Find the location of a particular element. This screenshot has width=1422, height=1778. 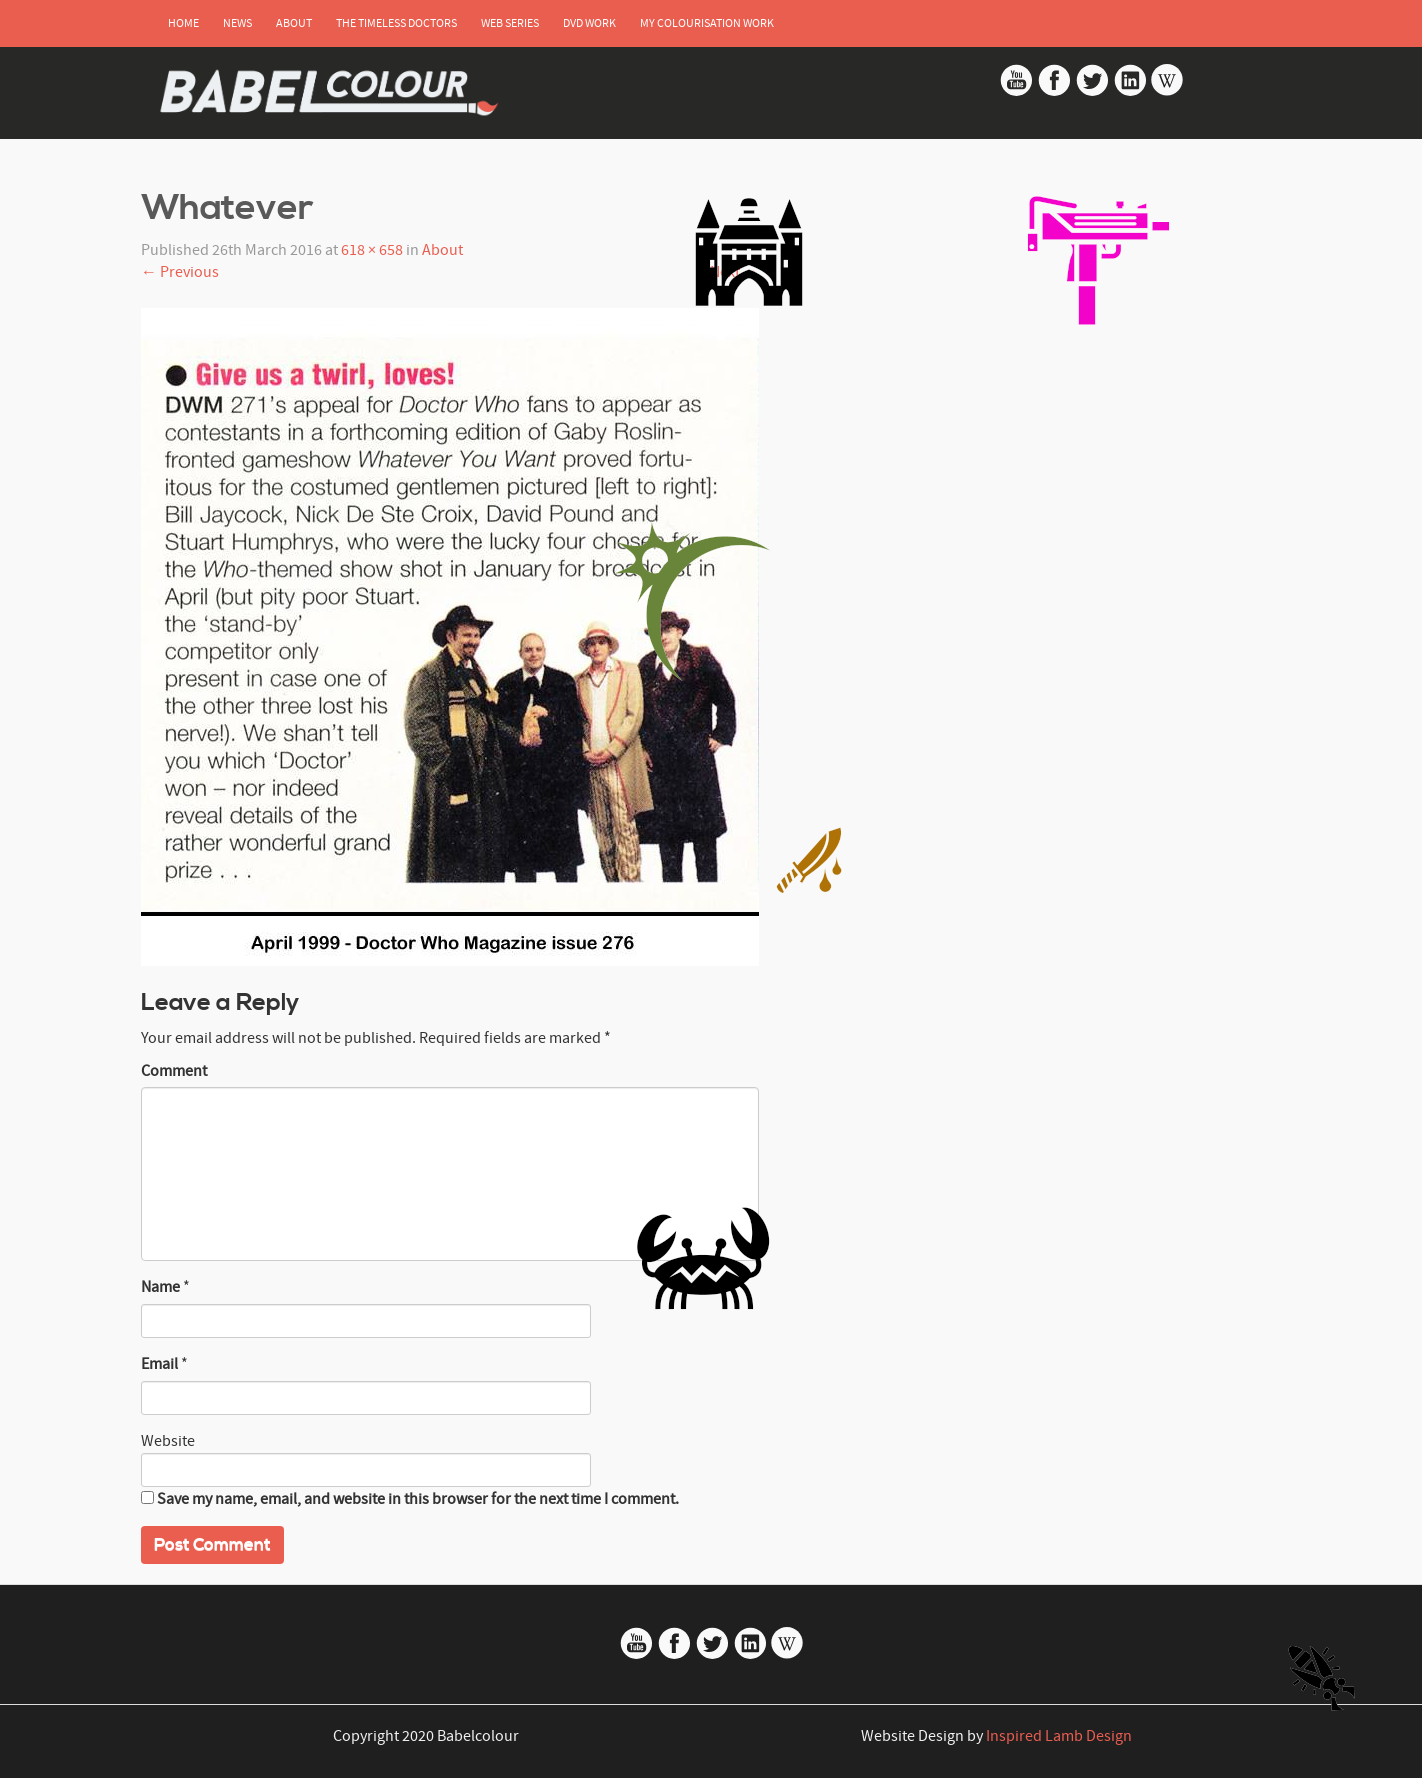

enter the castle or fortress level is located at coordinates (749, 252).